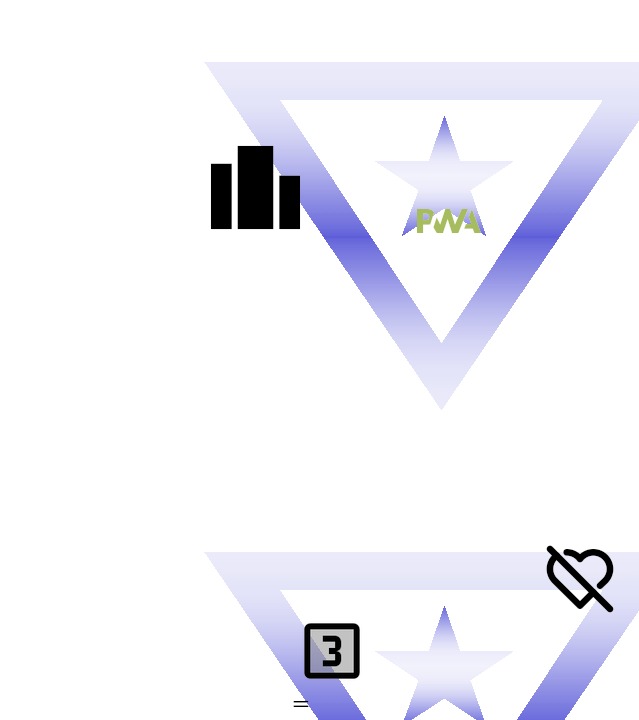 Image resolution: width=639 pixels, height=720 pixels. What do you see at coordinates (449, 221) in the screenshot?
I see `progressive web app logo` at bounding box center [449, 221].